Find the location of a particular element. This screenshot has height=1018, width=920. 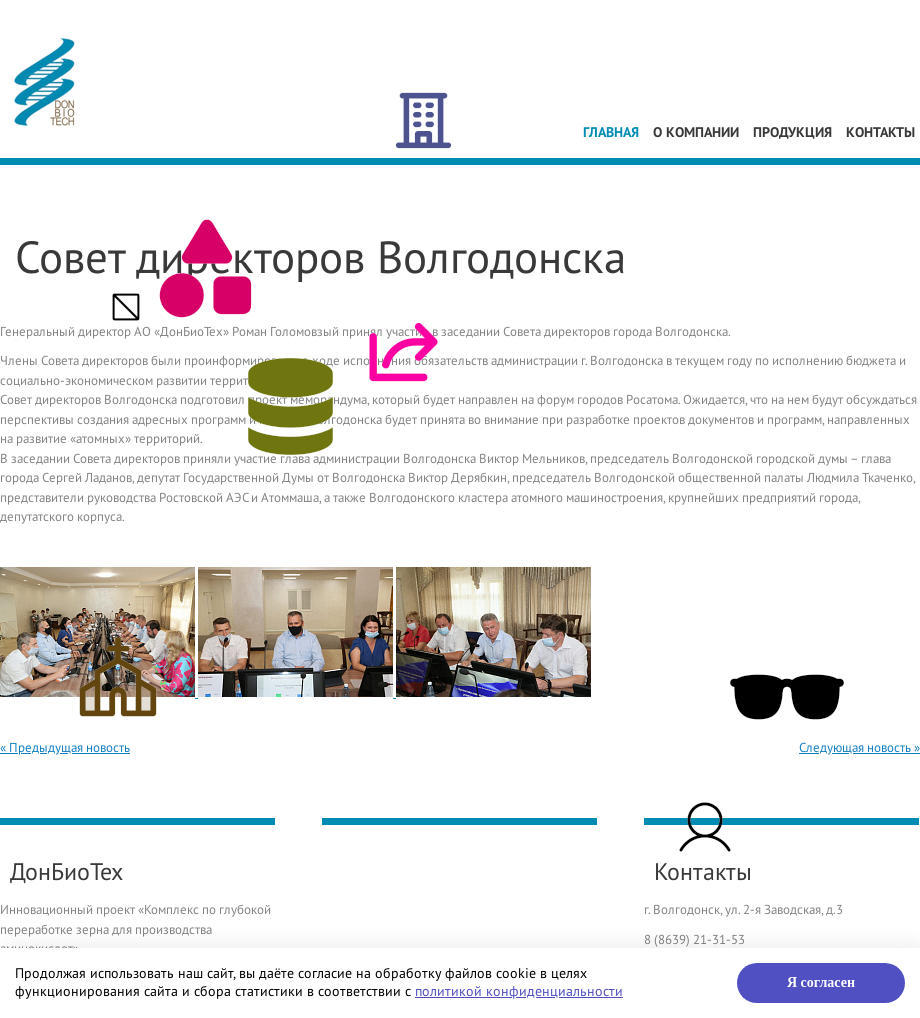

access database storage is located at coordinates (290, 406).